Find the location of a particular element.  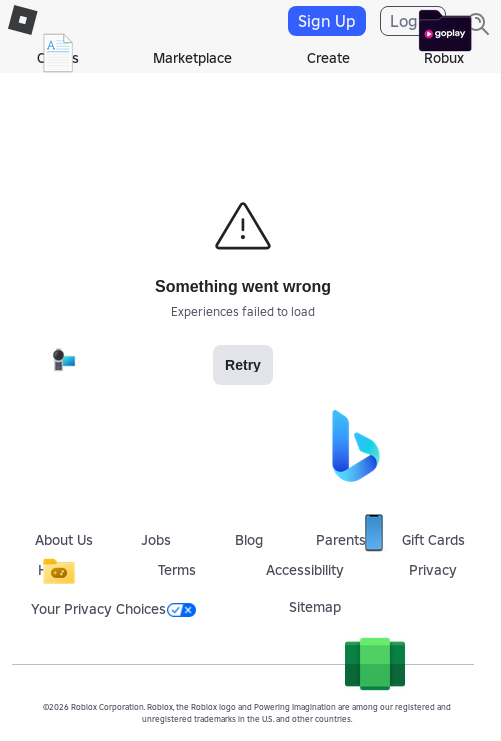

open android app or emulator is located at coordinates (375, 664).